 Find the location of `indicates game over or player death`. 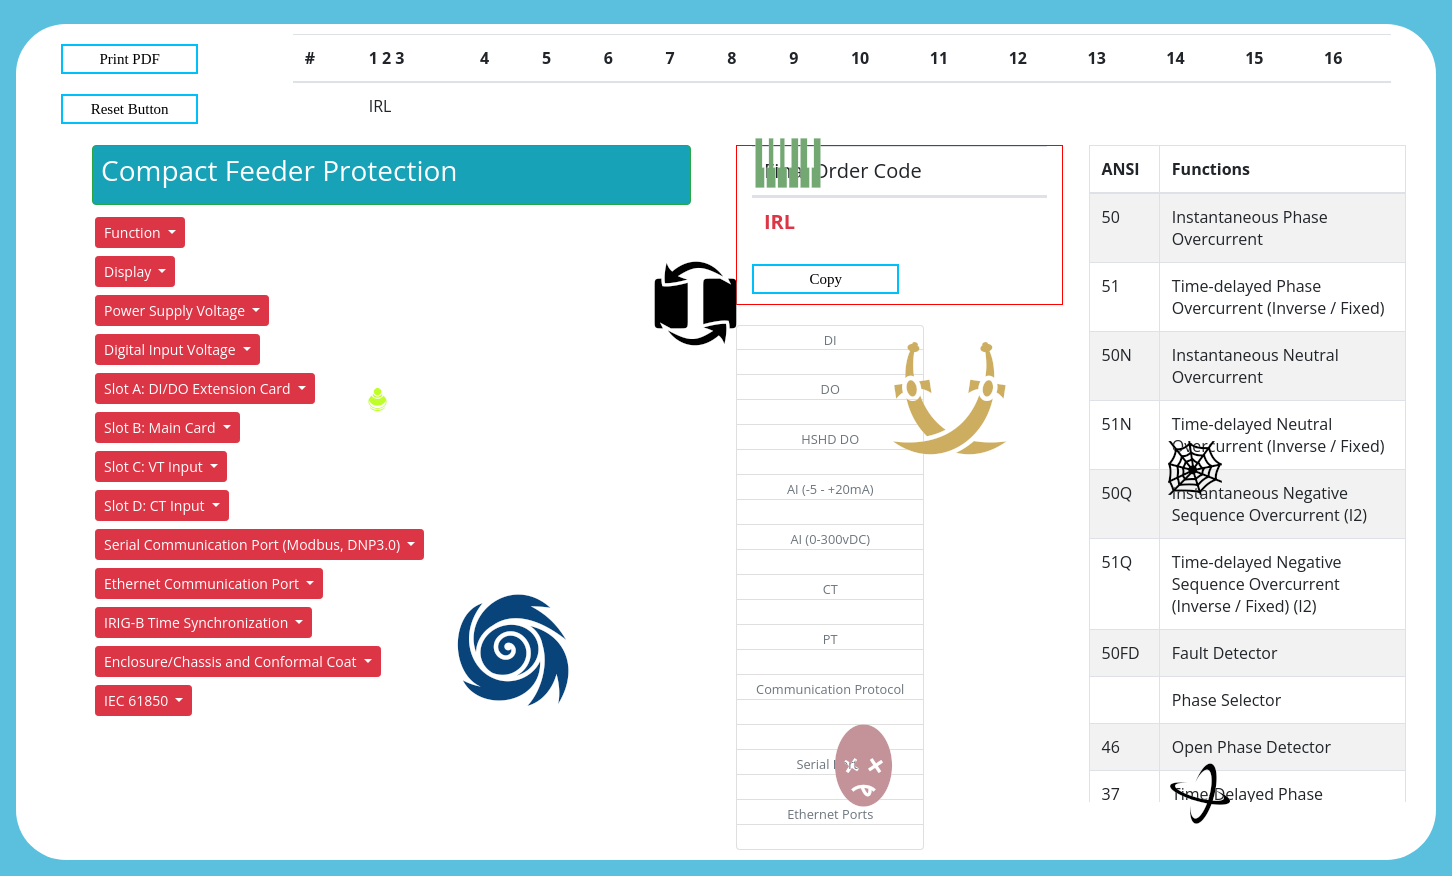

indicates game over or player death is located at coordinates (863, 765).